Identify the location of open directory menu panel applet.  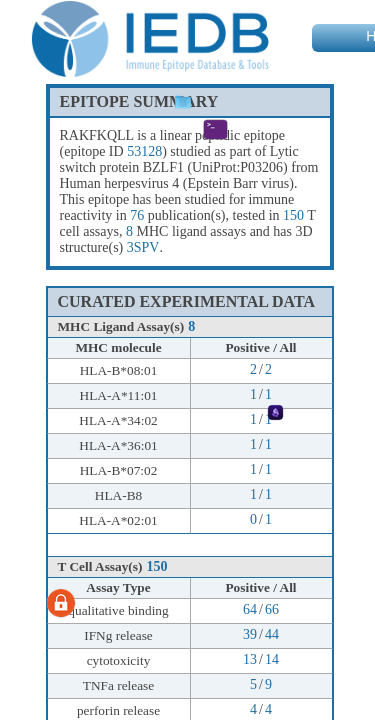
(183, 102).